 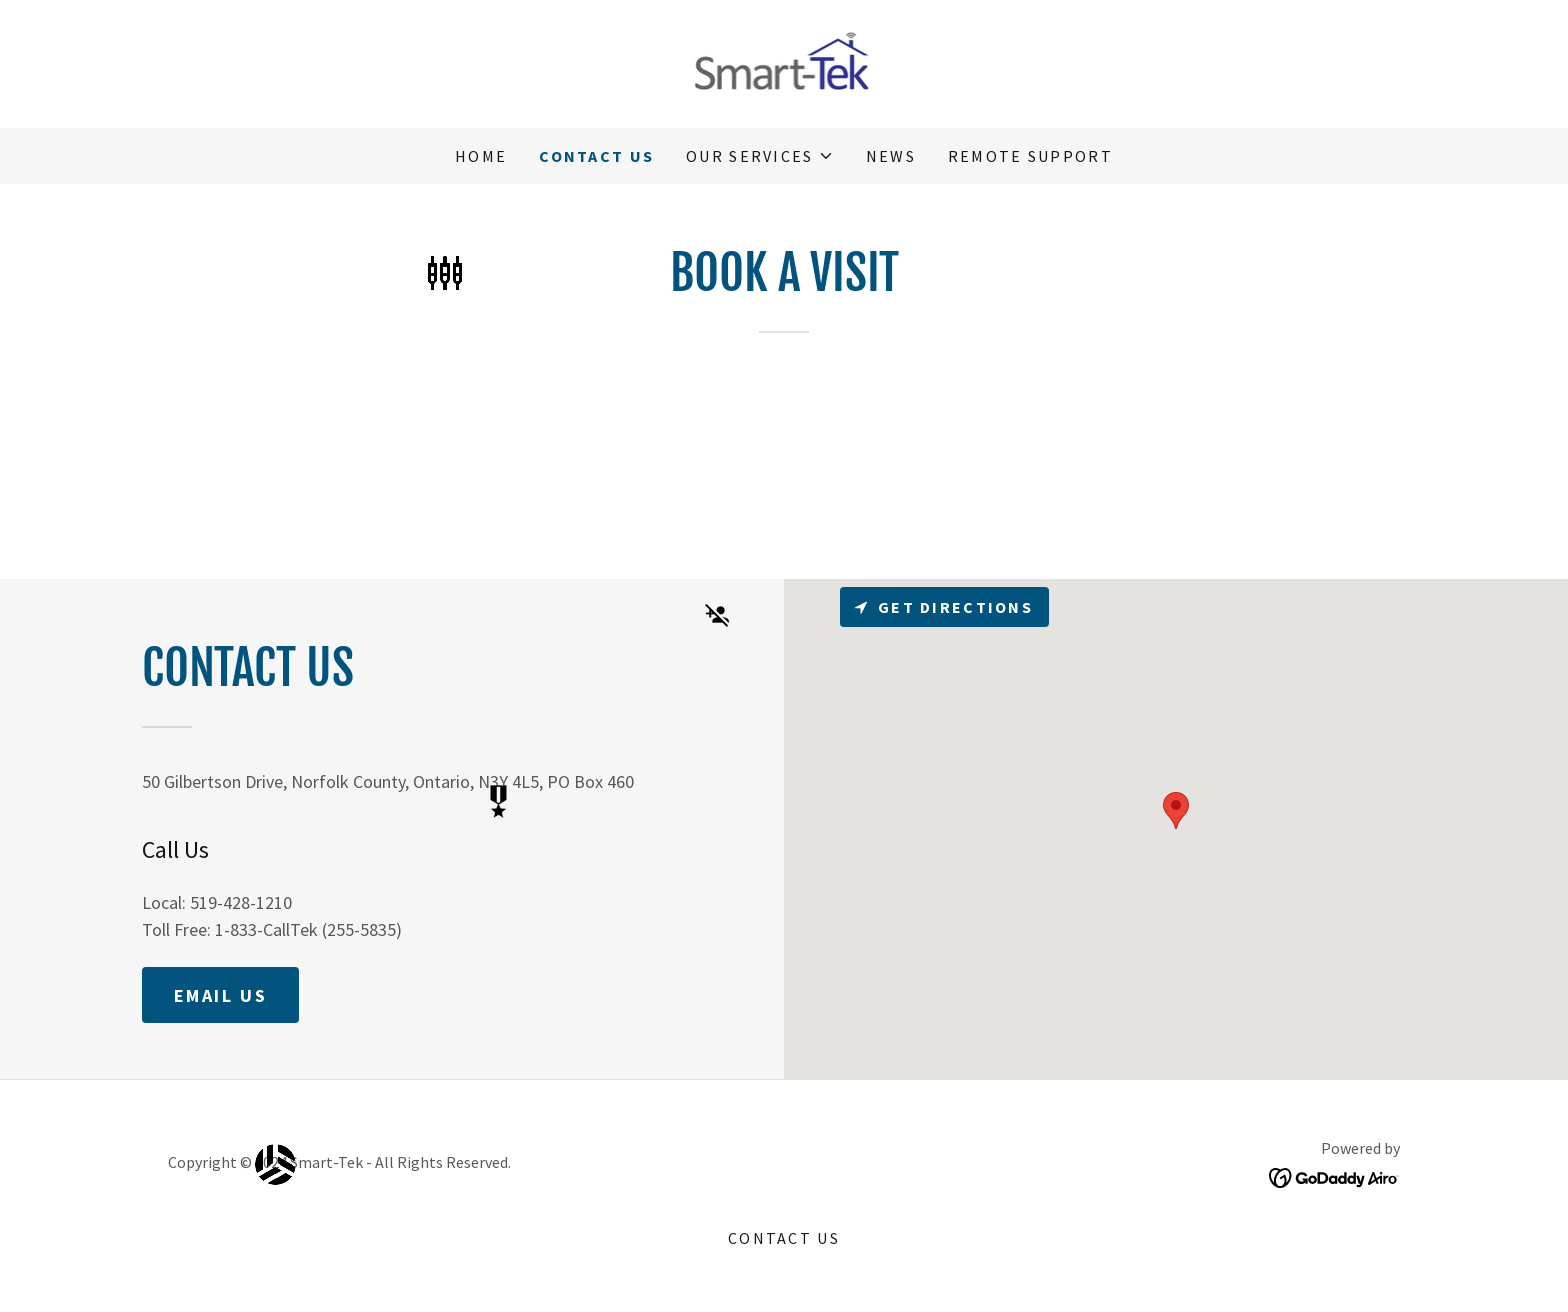 I want to click on access volleyball or sports content, so click(x=275, y=1164).